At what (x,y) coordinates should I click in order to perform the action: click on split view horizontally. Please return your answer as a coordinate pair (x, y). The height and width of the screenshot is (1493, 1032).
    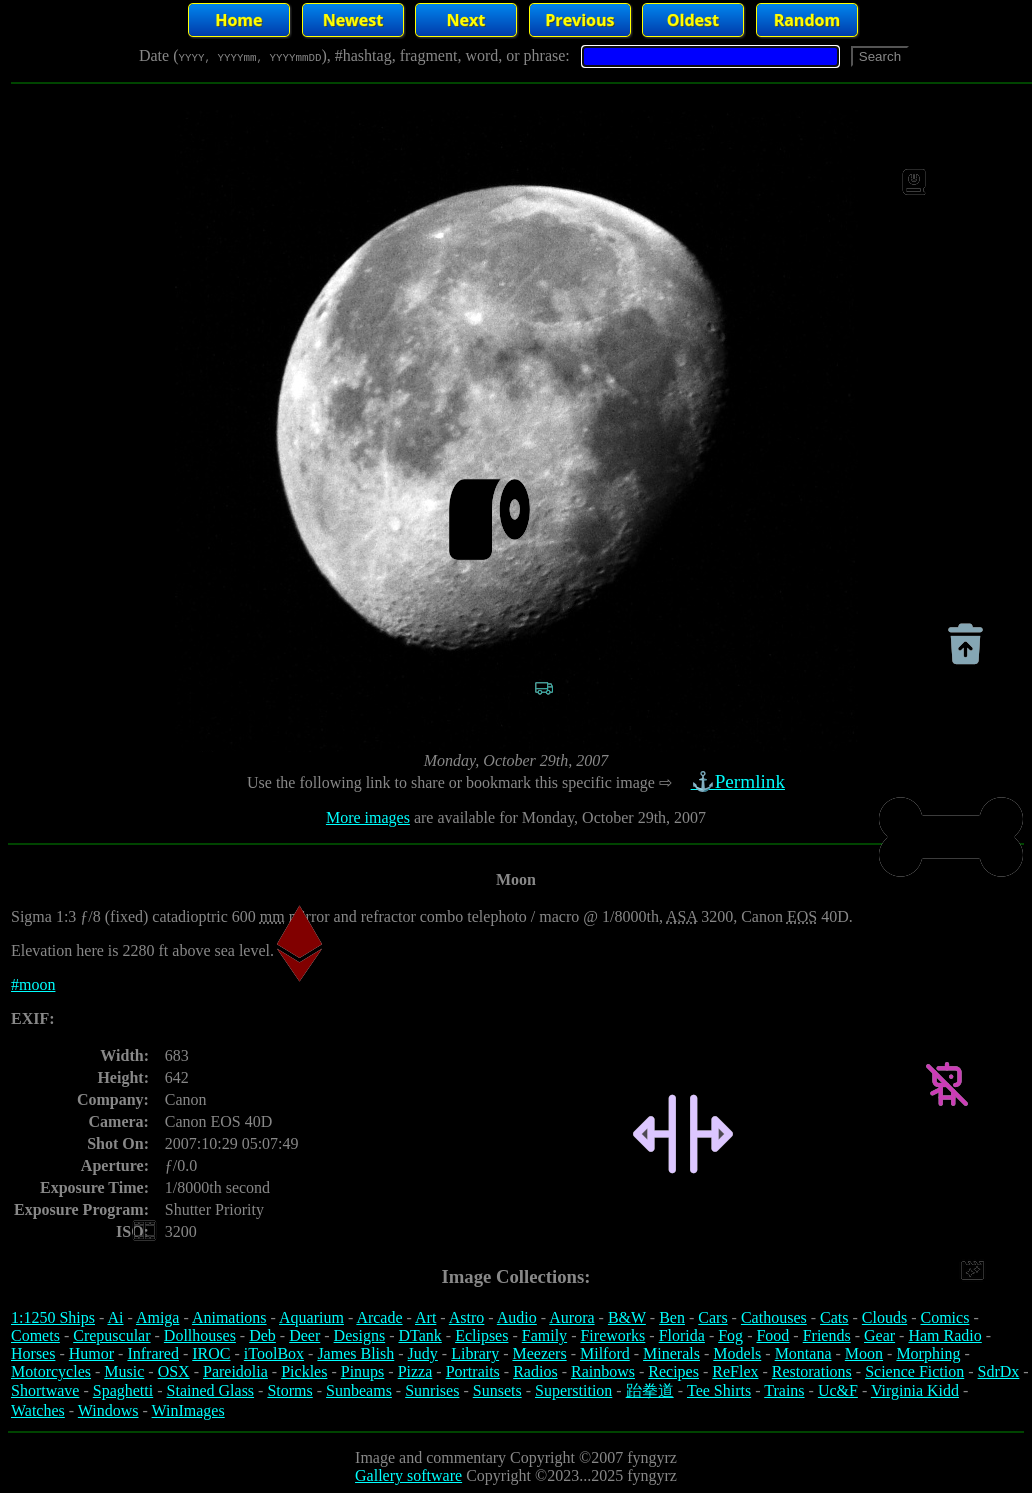
    Looking at the image, I should click on (683, 1134).